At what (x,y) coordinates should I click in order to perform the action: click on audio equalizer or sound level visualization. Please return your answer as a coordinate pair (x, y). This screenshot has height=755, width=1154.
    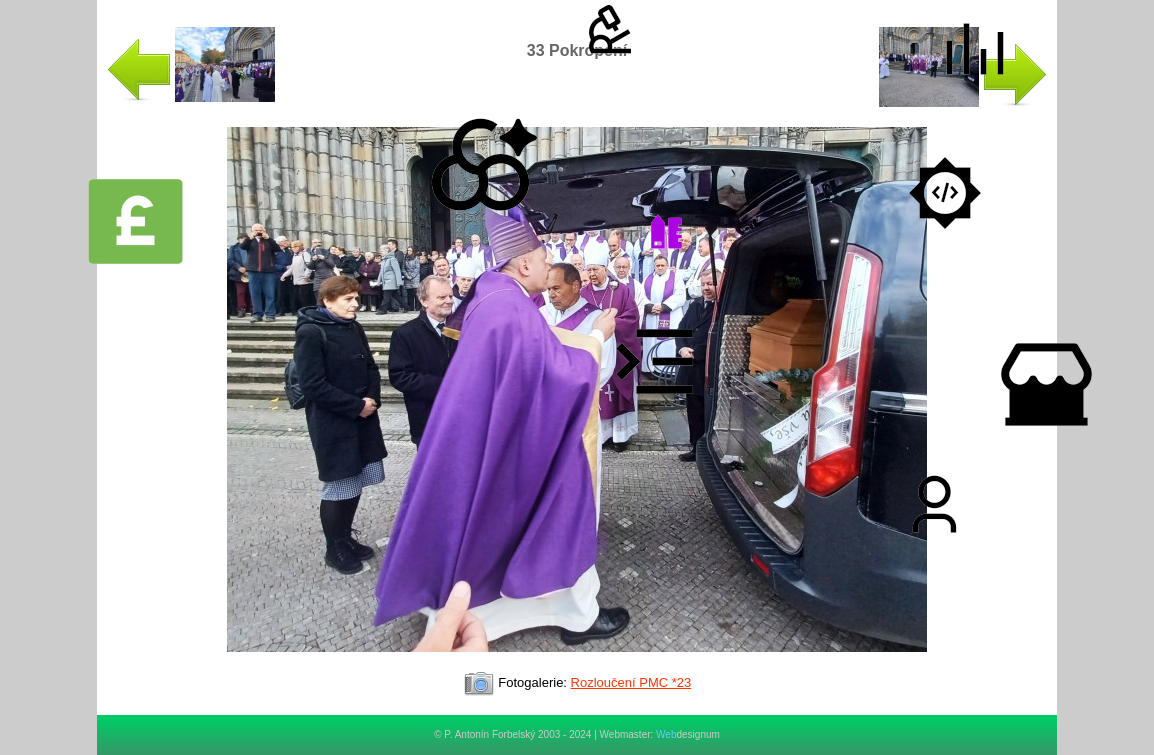
    Looking at the image, I should click on (975, 49).